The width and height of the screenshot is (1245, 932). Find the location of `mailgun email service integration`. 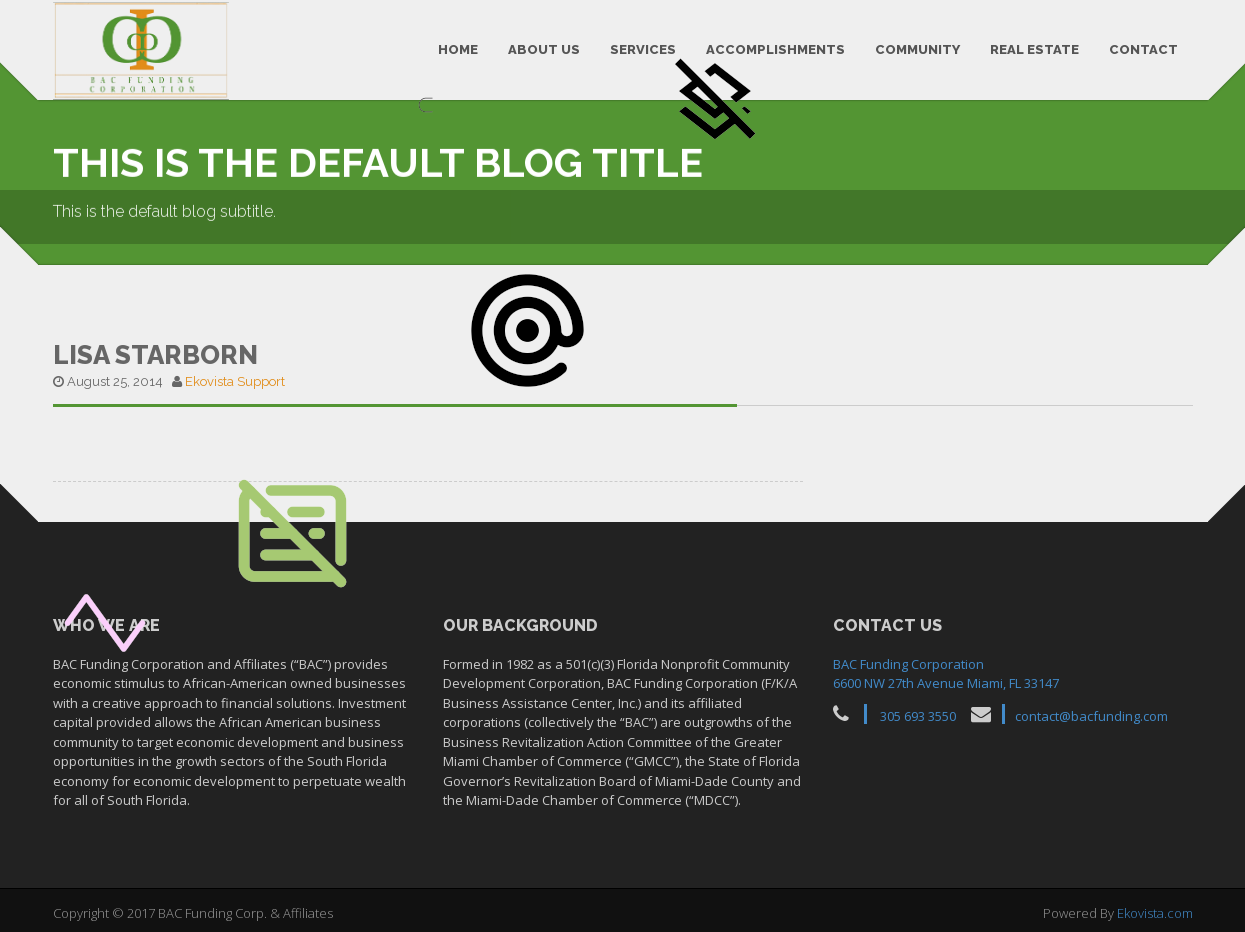

mailgun email service integration is located at coordinates (527, 330).